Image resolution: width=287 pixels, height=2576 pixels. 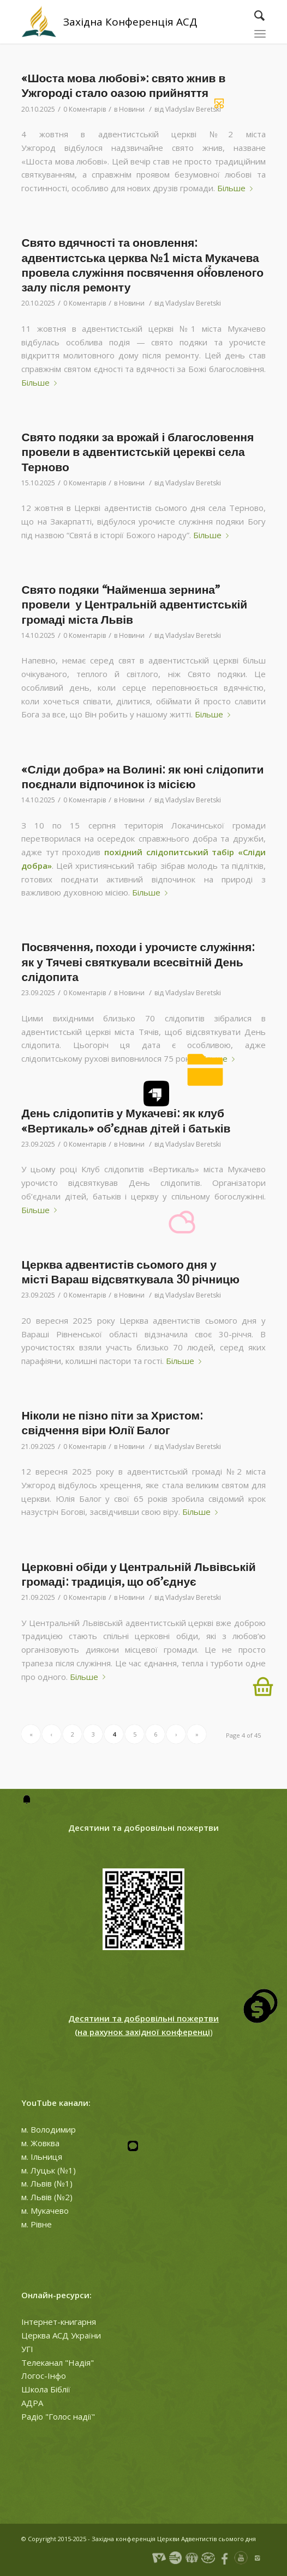 I want to click on view your shopping basket, so click(x=263, y=1687).